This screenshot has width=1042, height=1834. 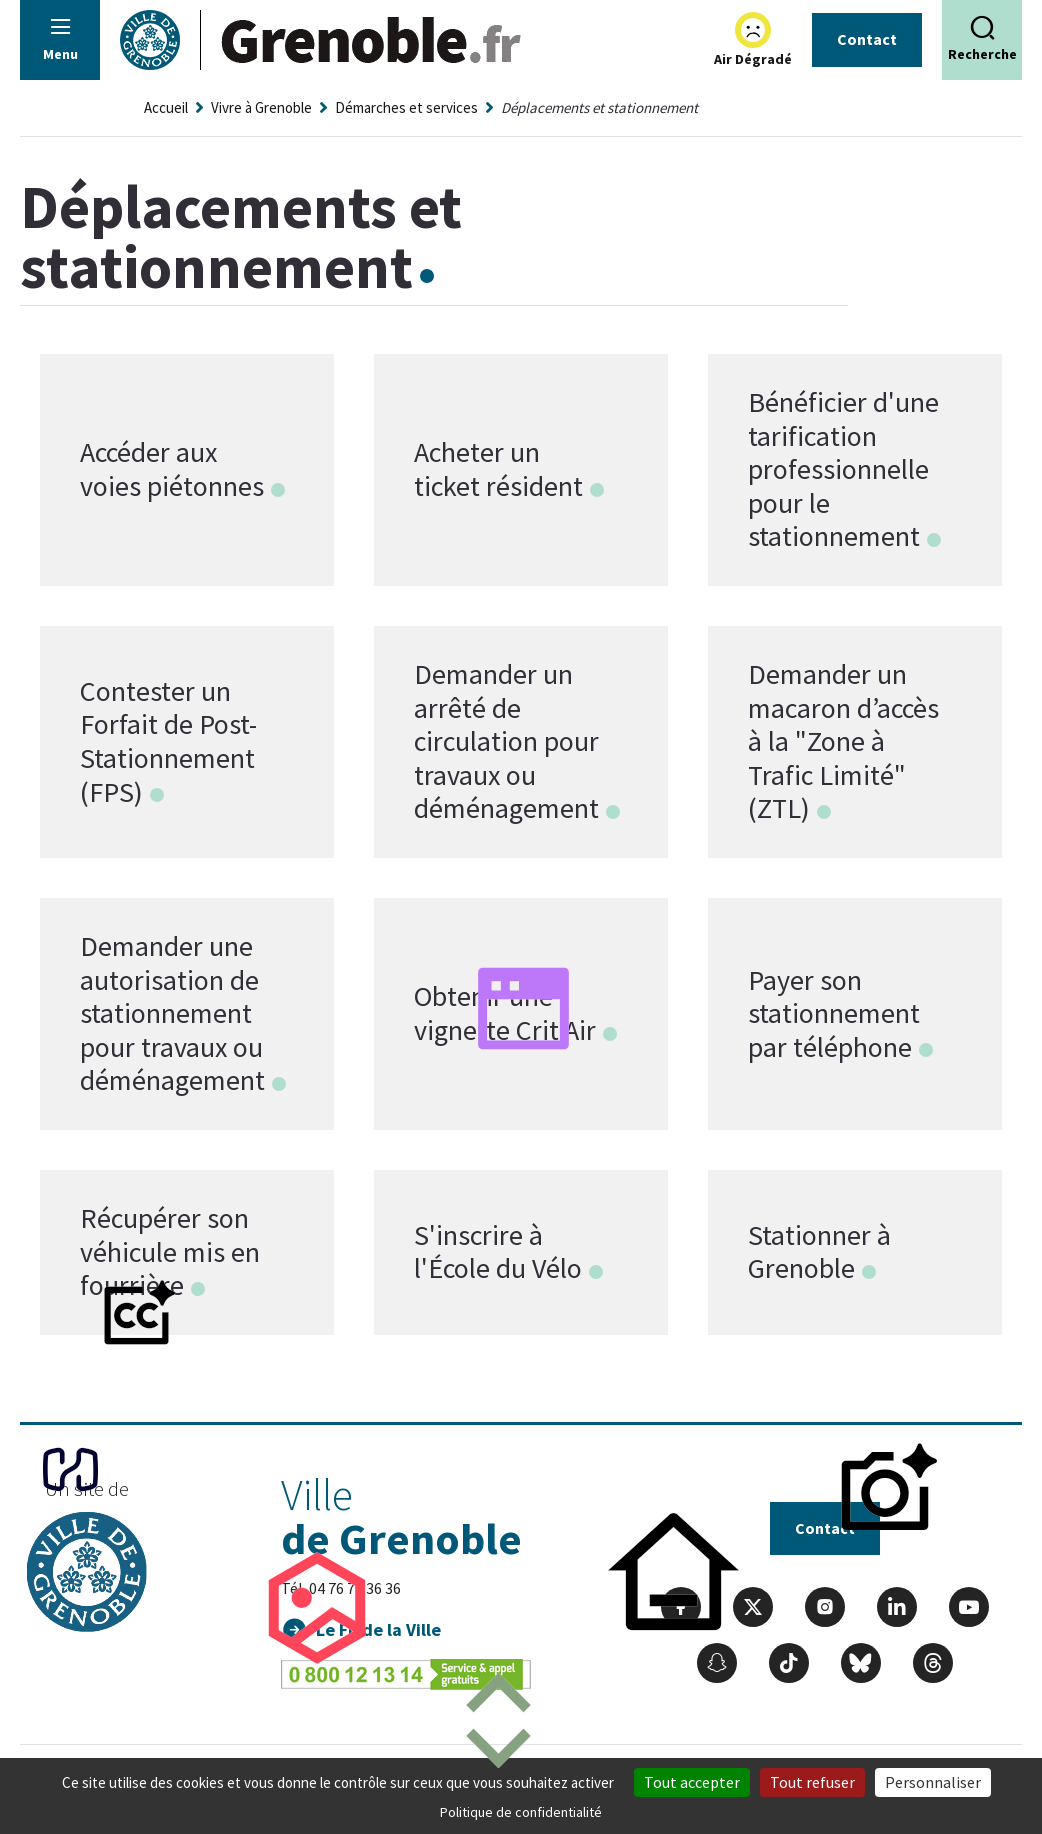 I want to click on enable AI-powered closed captions, so click(x=136, y=1315).